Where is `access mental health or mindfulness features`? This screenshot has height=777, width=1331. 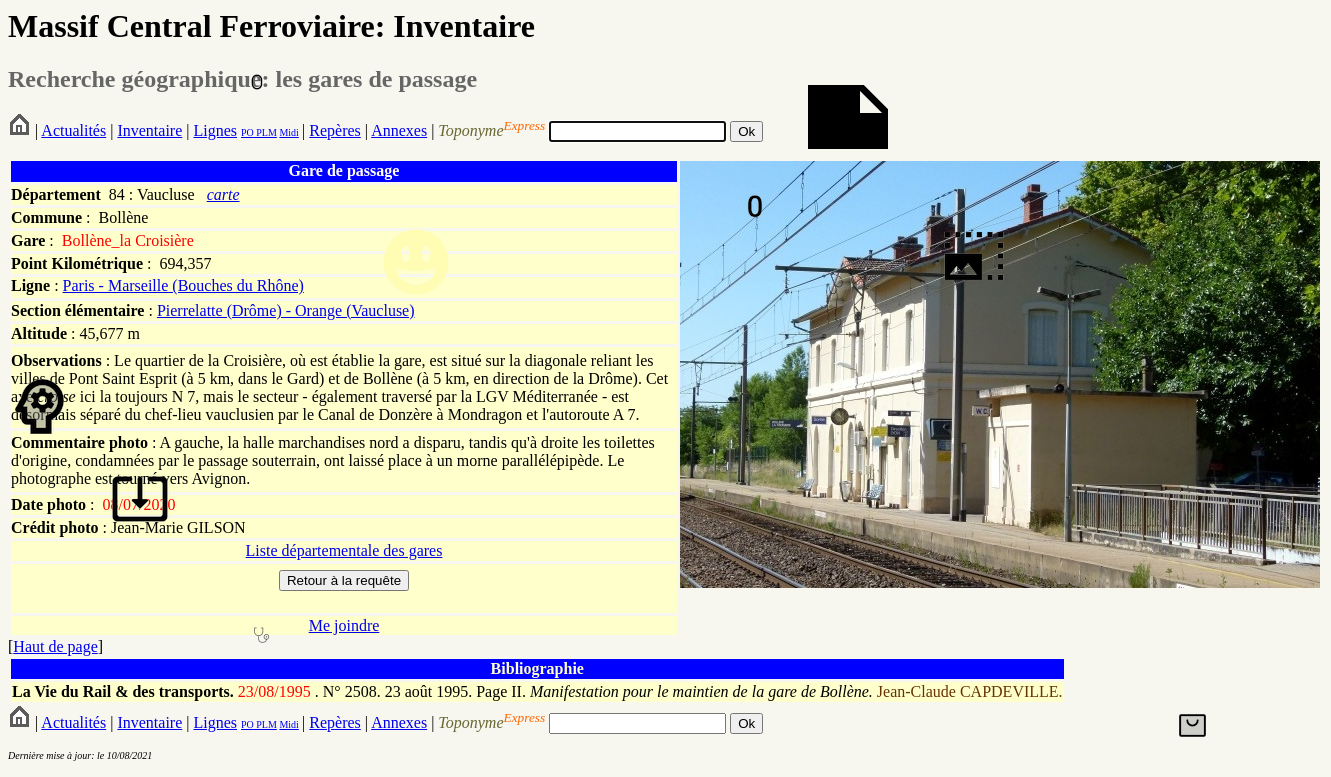
access mental health or mindfulness features is located at coordinates (39, 406).